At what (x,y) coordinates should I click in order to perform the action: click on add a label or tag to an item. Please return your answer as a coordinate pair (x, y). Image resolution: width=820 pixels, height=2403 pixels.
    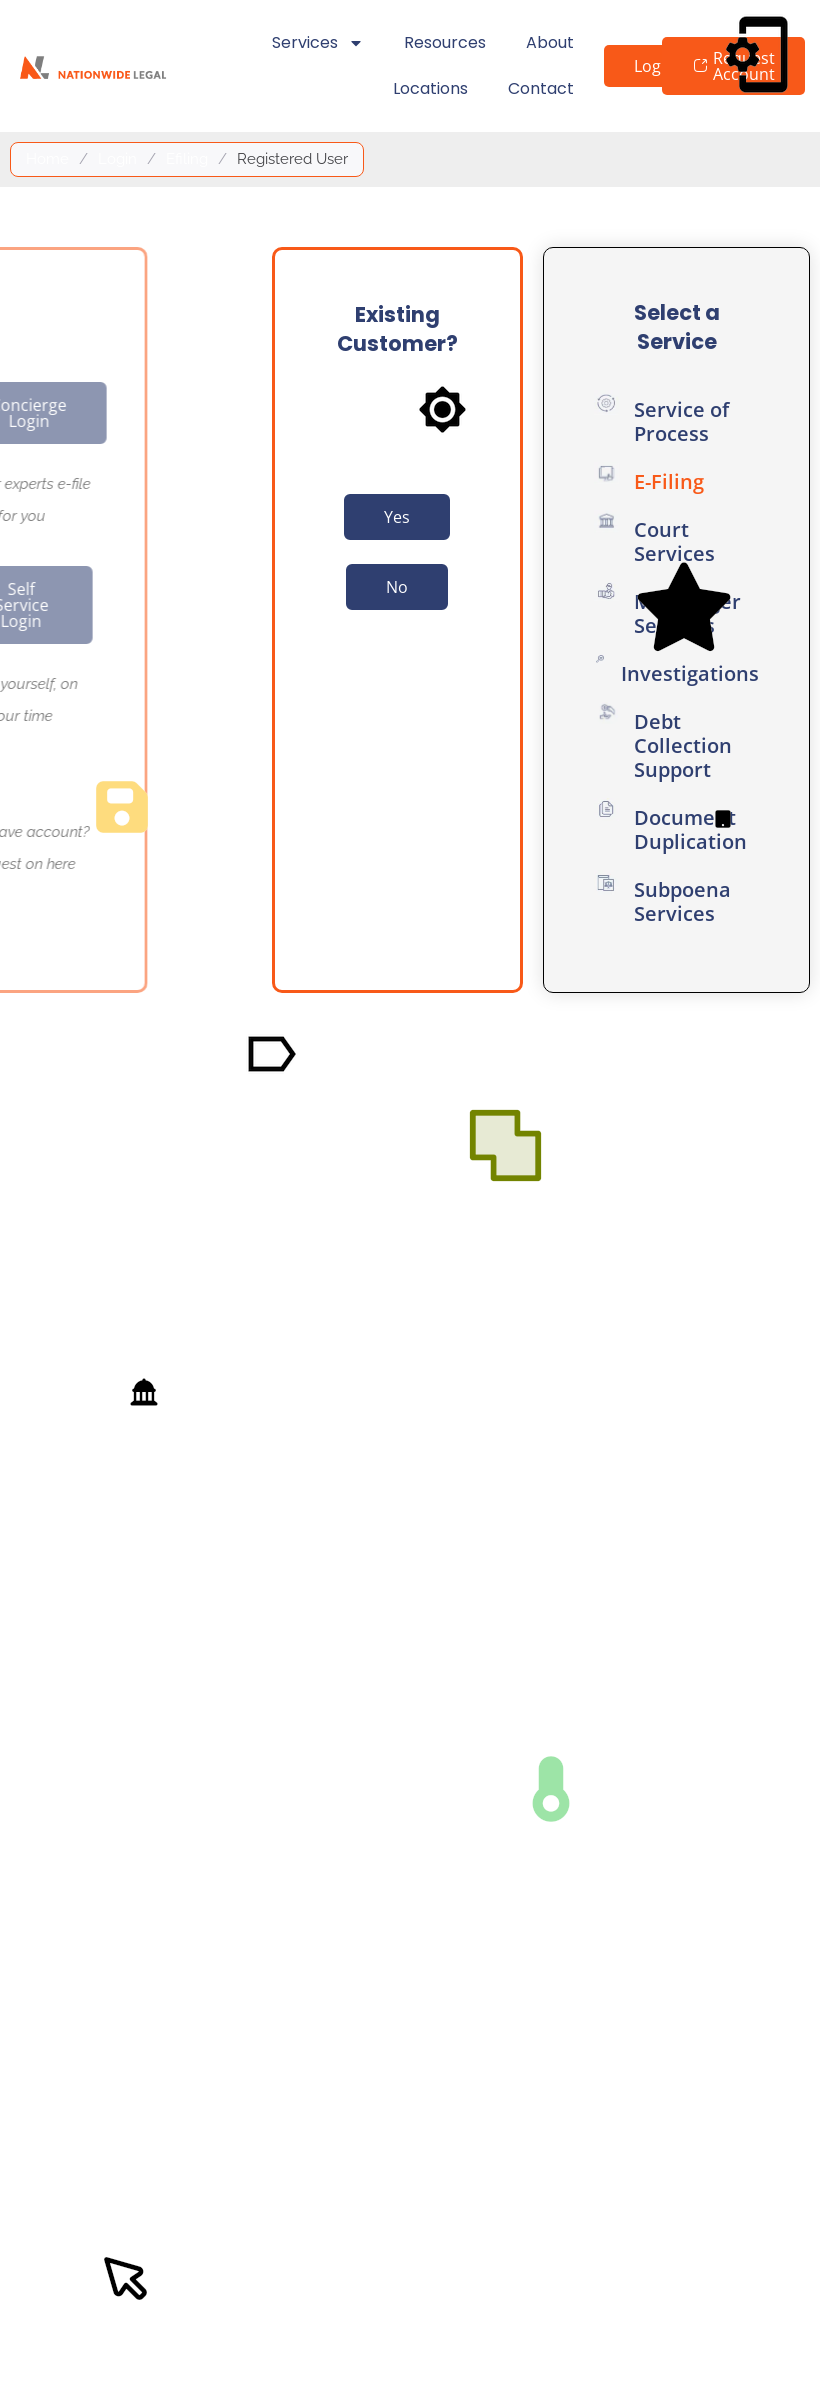
    Looking at the image, I should click on (271, 1054).